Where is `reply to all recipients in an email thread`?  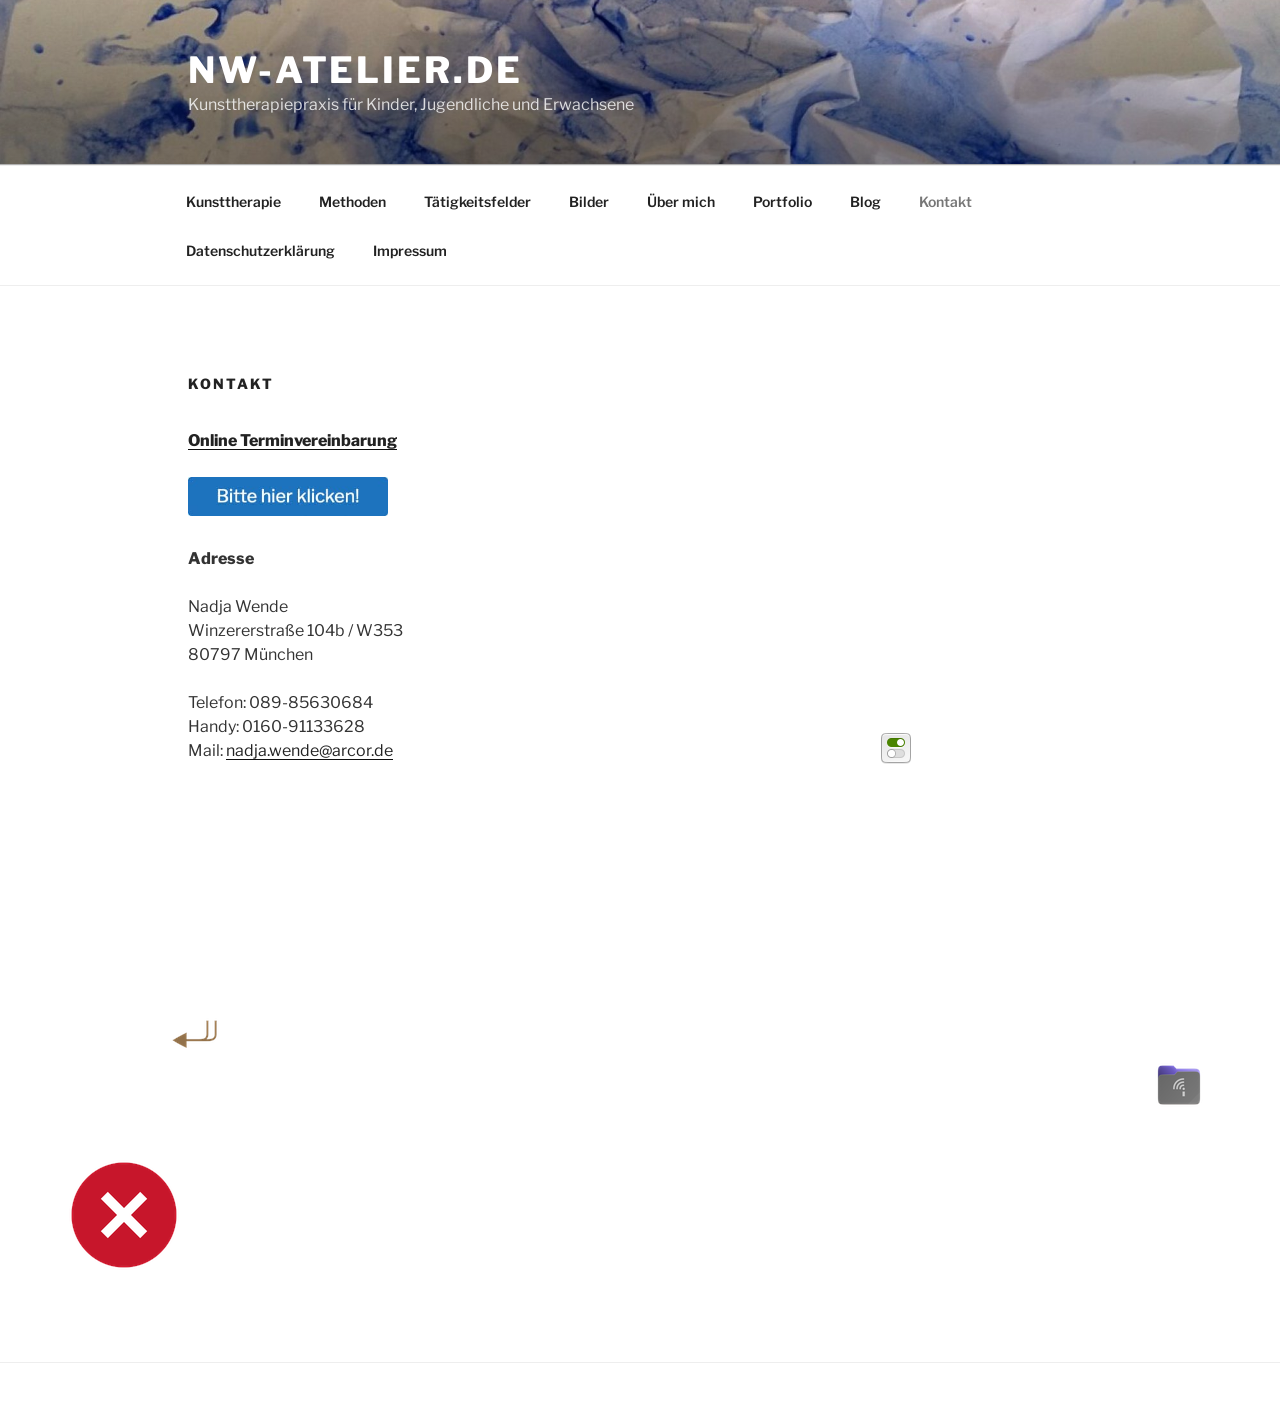 reply to all recipients in an email thread is located at coordinates (194, 1034).